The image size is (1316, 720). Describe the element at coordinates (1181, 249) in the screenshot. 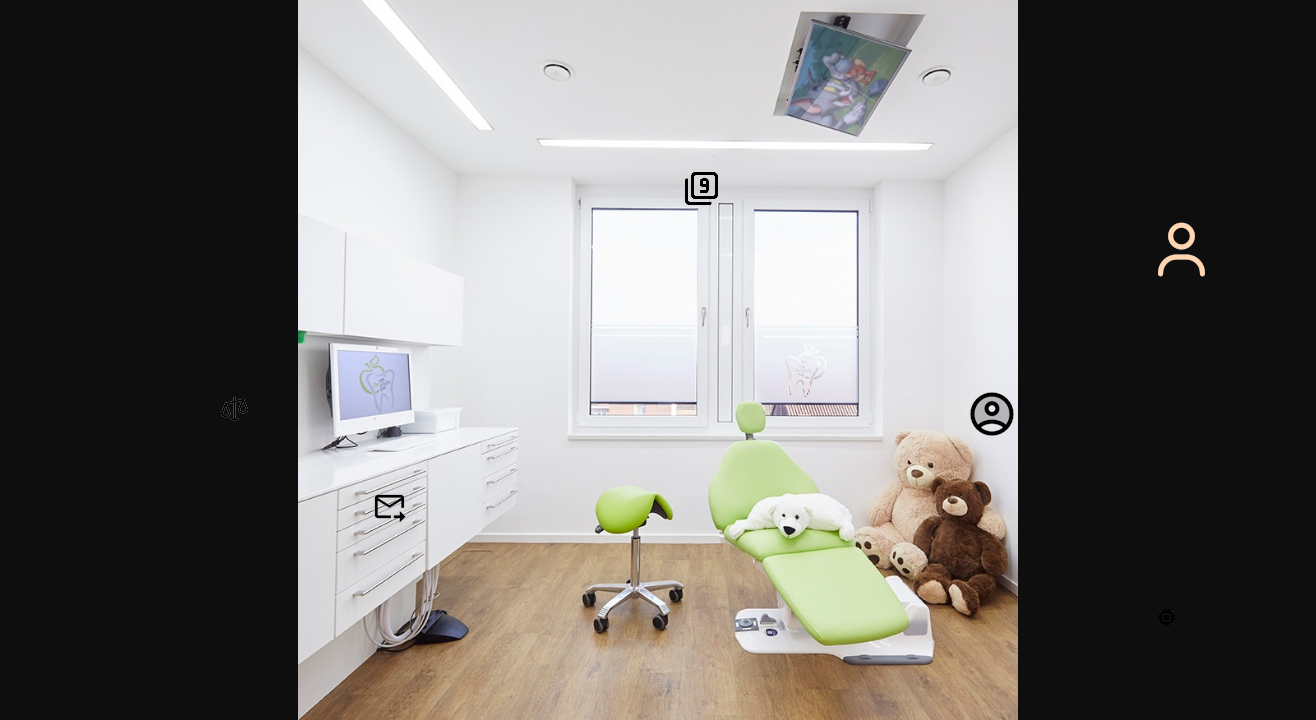

I see `view your profile` at that location.